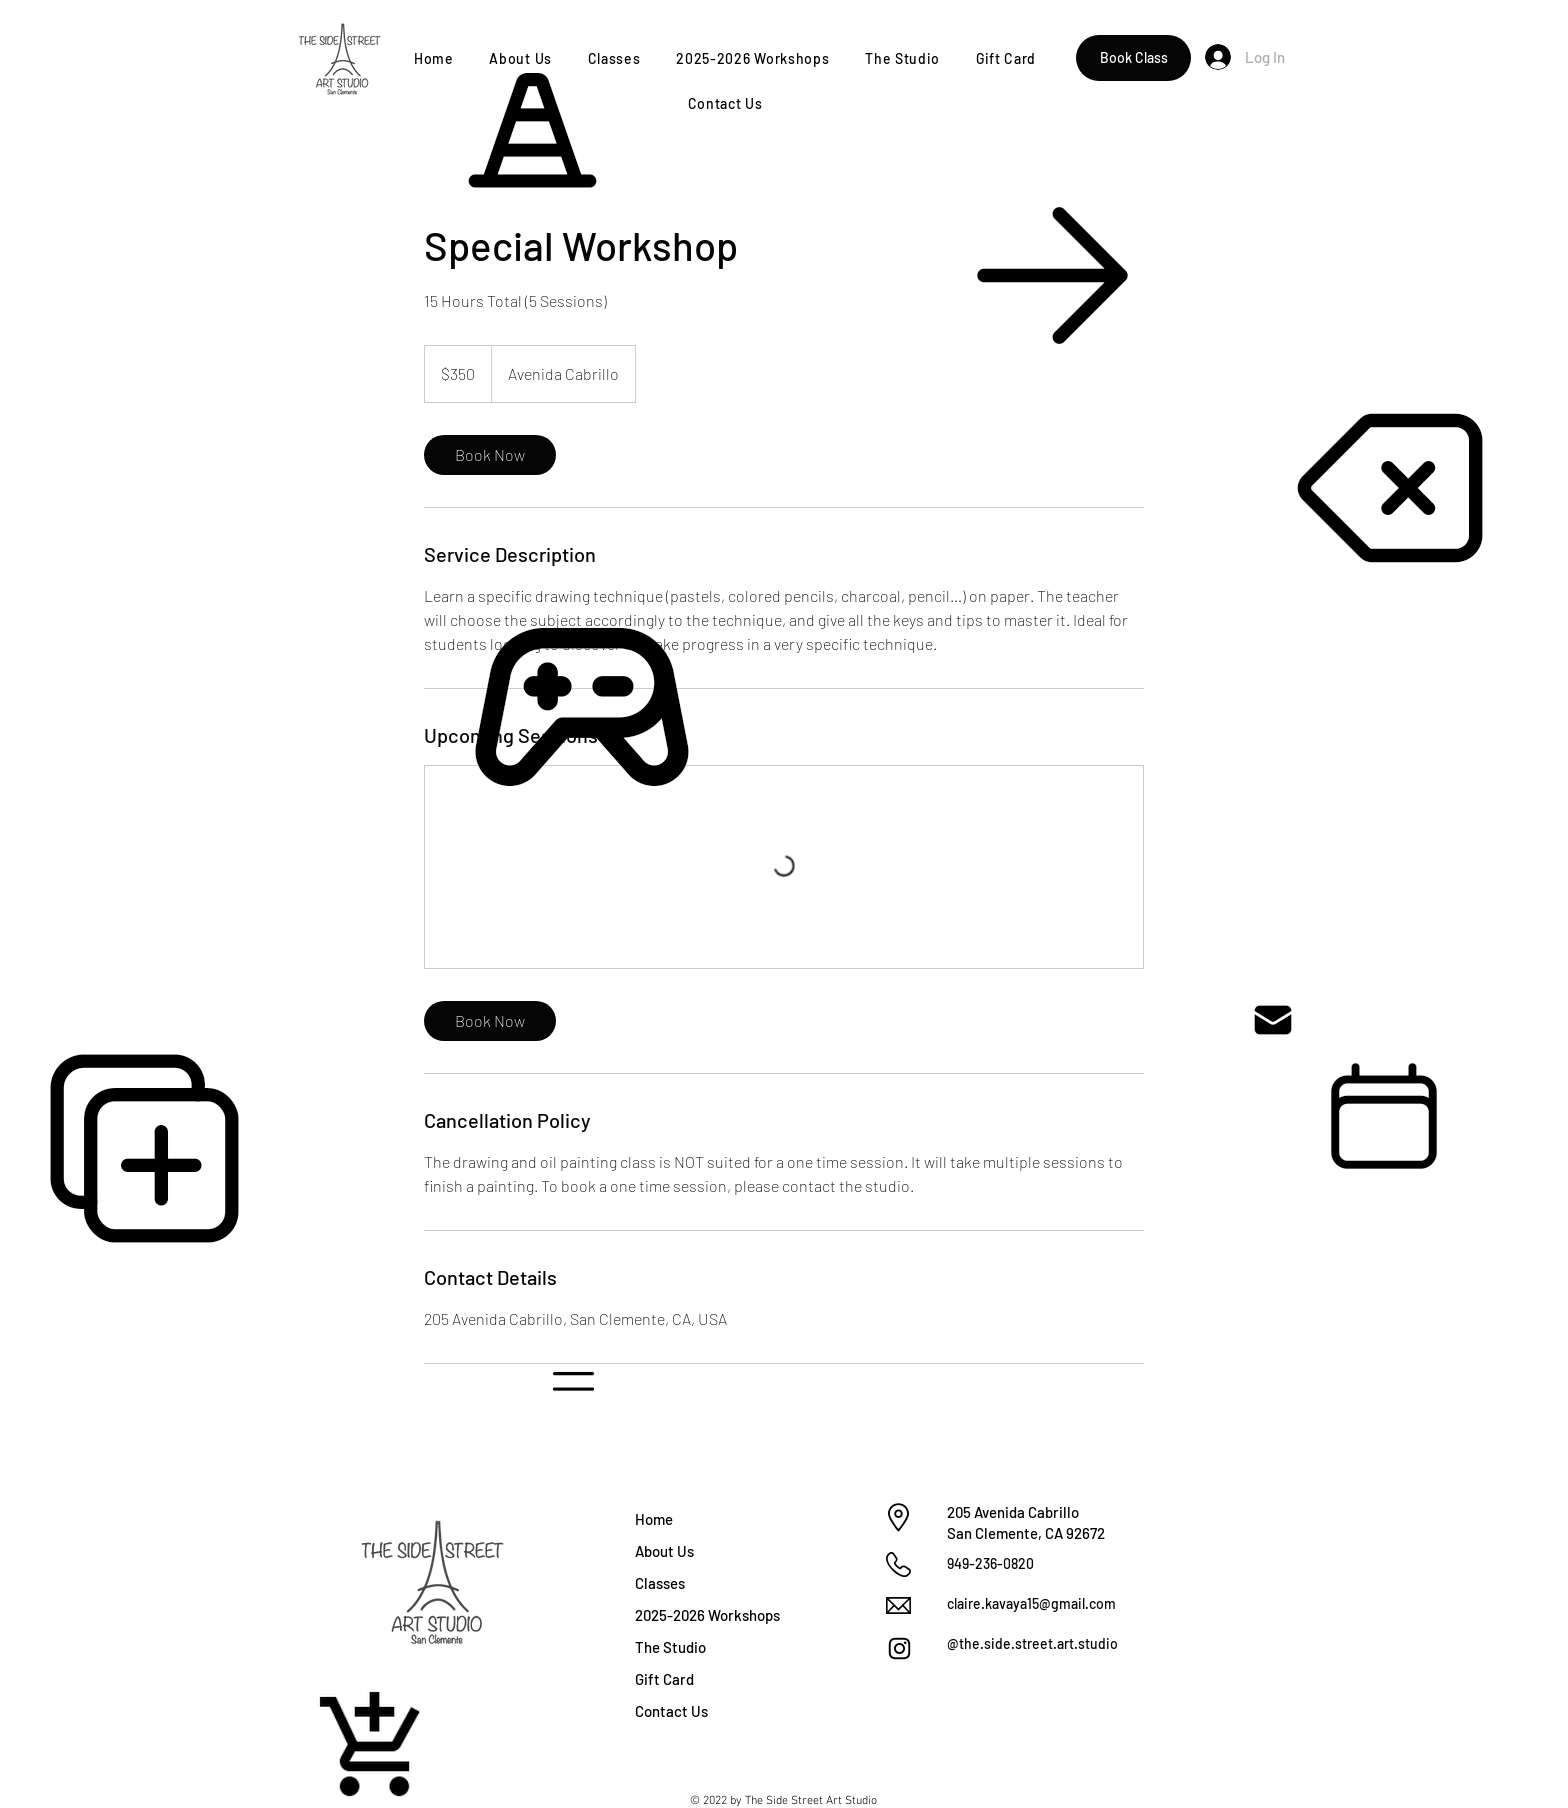 The height and width of the screenshot is (1808, 1568). I want to click on add item to shopping cart, so click(374, 1746).